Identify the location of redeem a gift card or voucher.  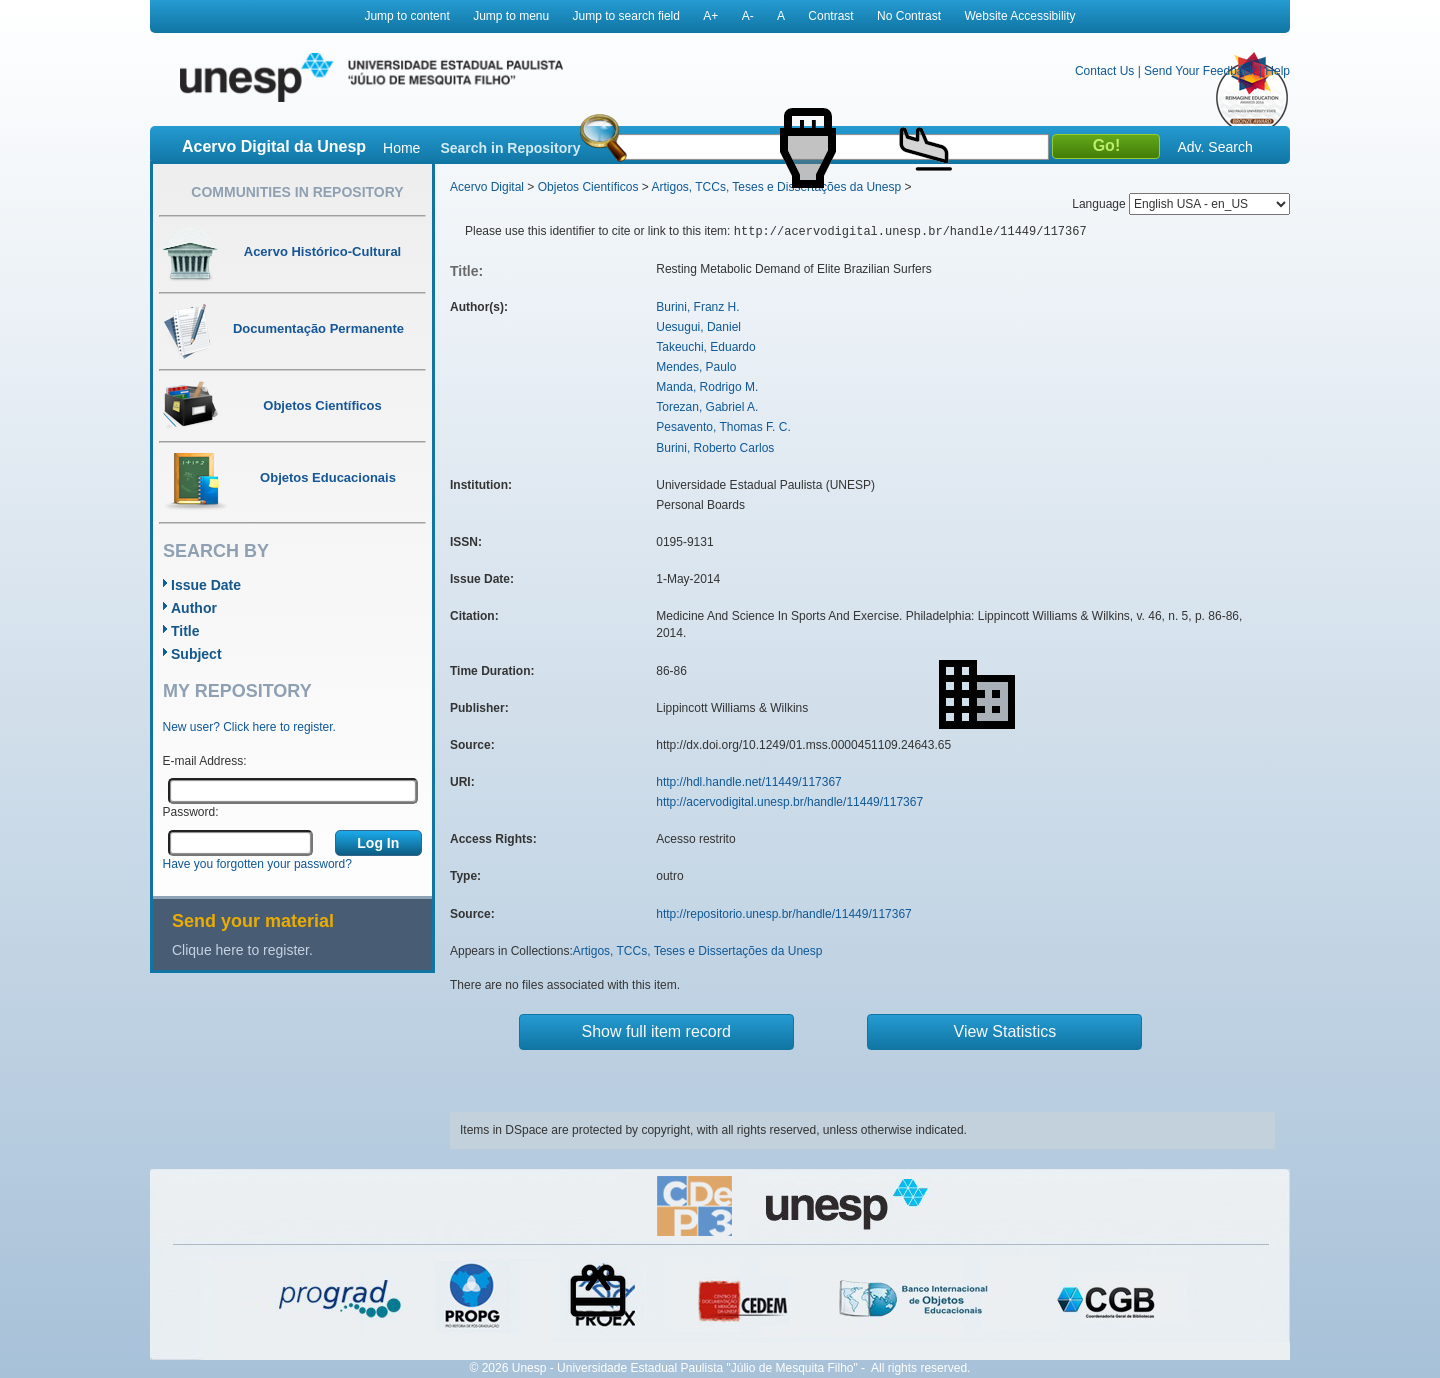
(598, 1292).